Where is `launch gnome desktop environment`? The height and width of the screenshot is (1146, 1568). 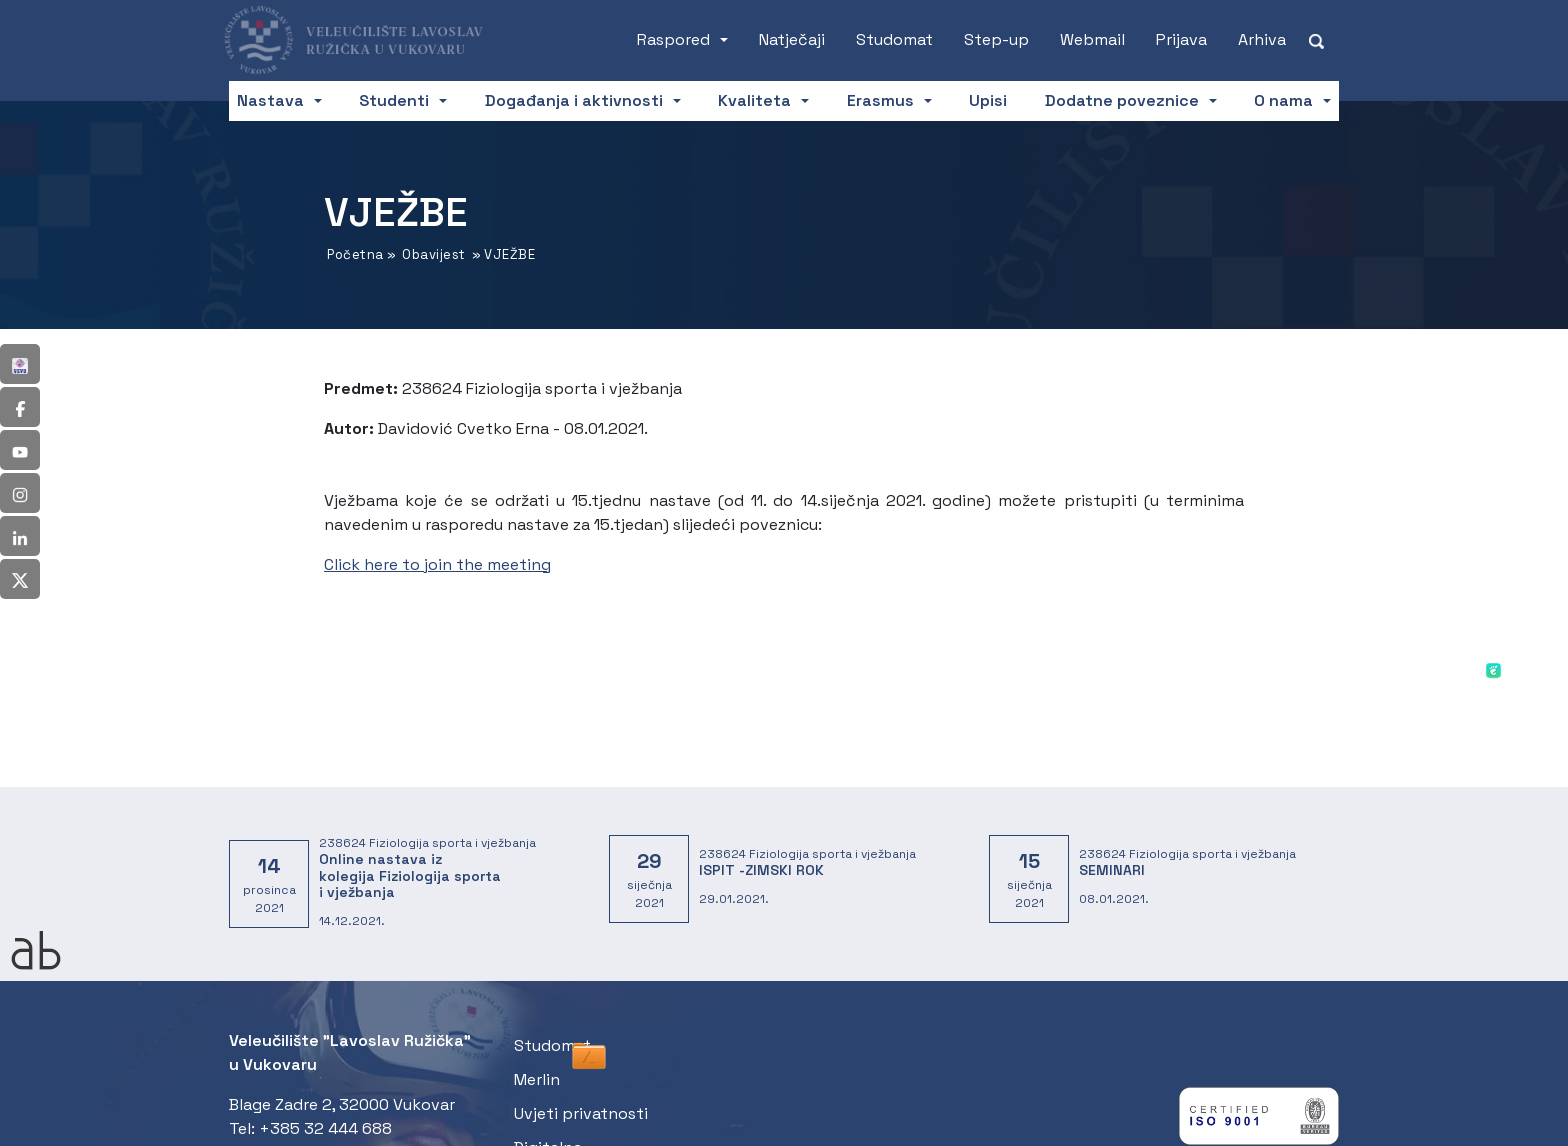
launch gnome desktop environment is located at coordinates (1493, 670).